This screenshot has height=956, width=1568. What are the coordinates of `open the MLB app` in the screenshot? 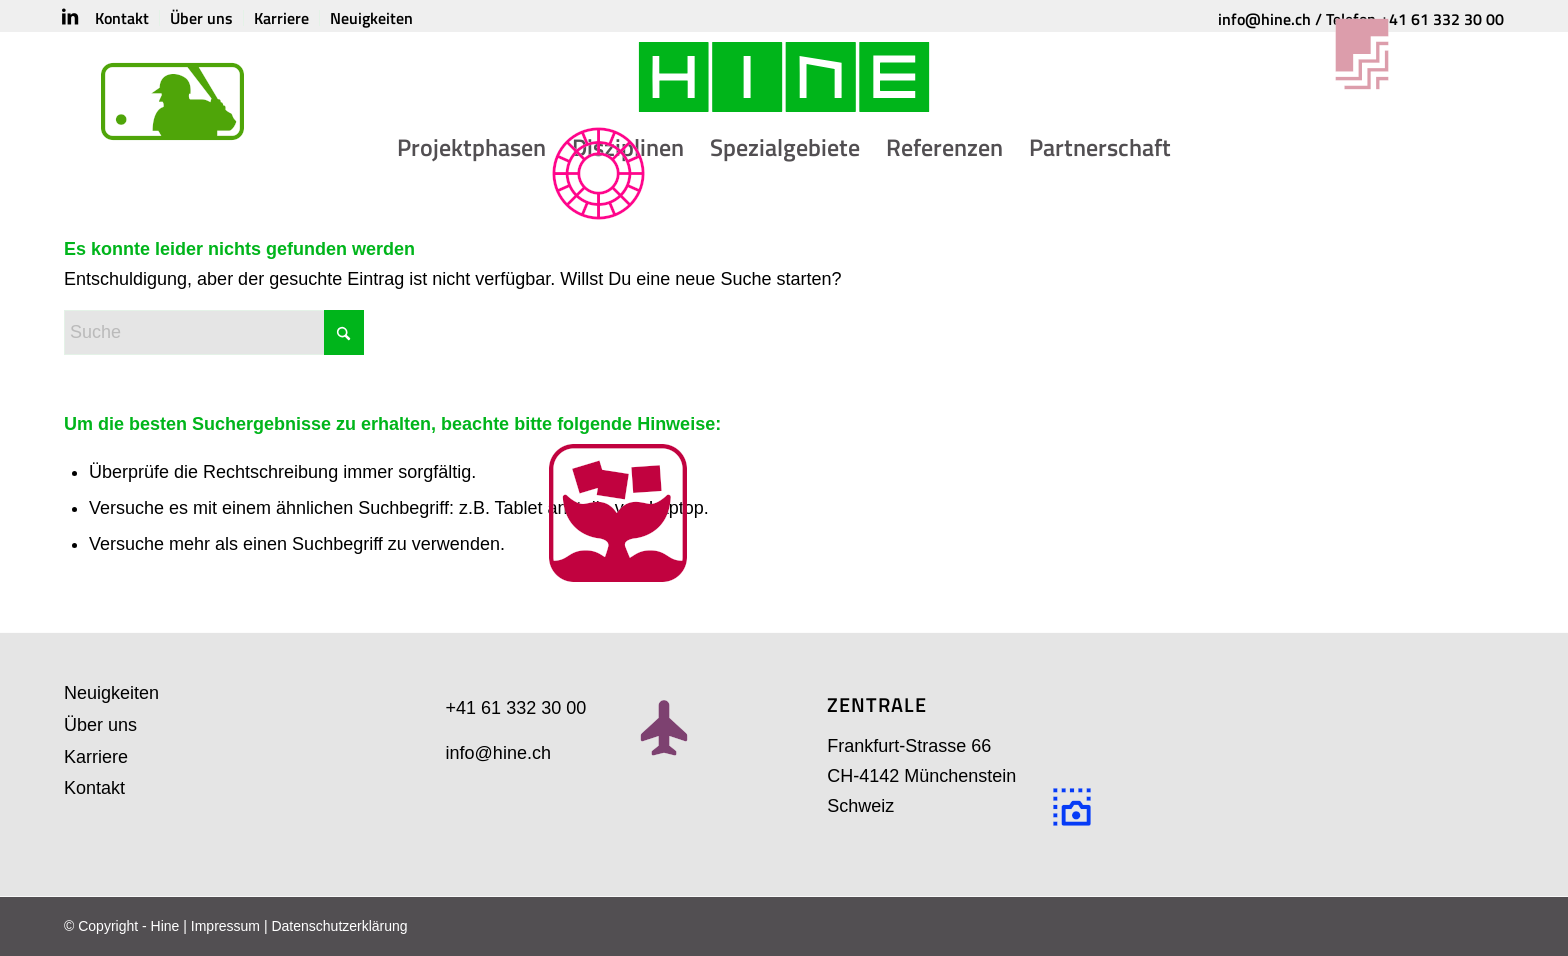 It's located at (172, 101).